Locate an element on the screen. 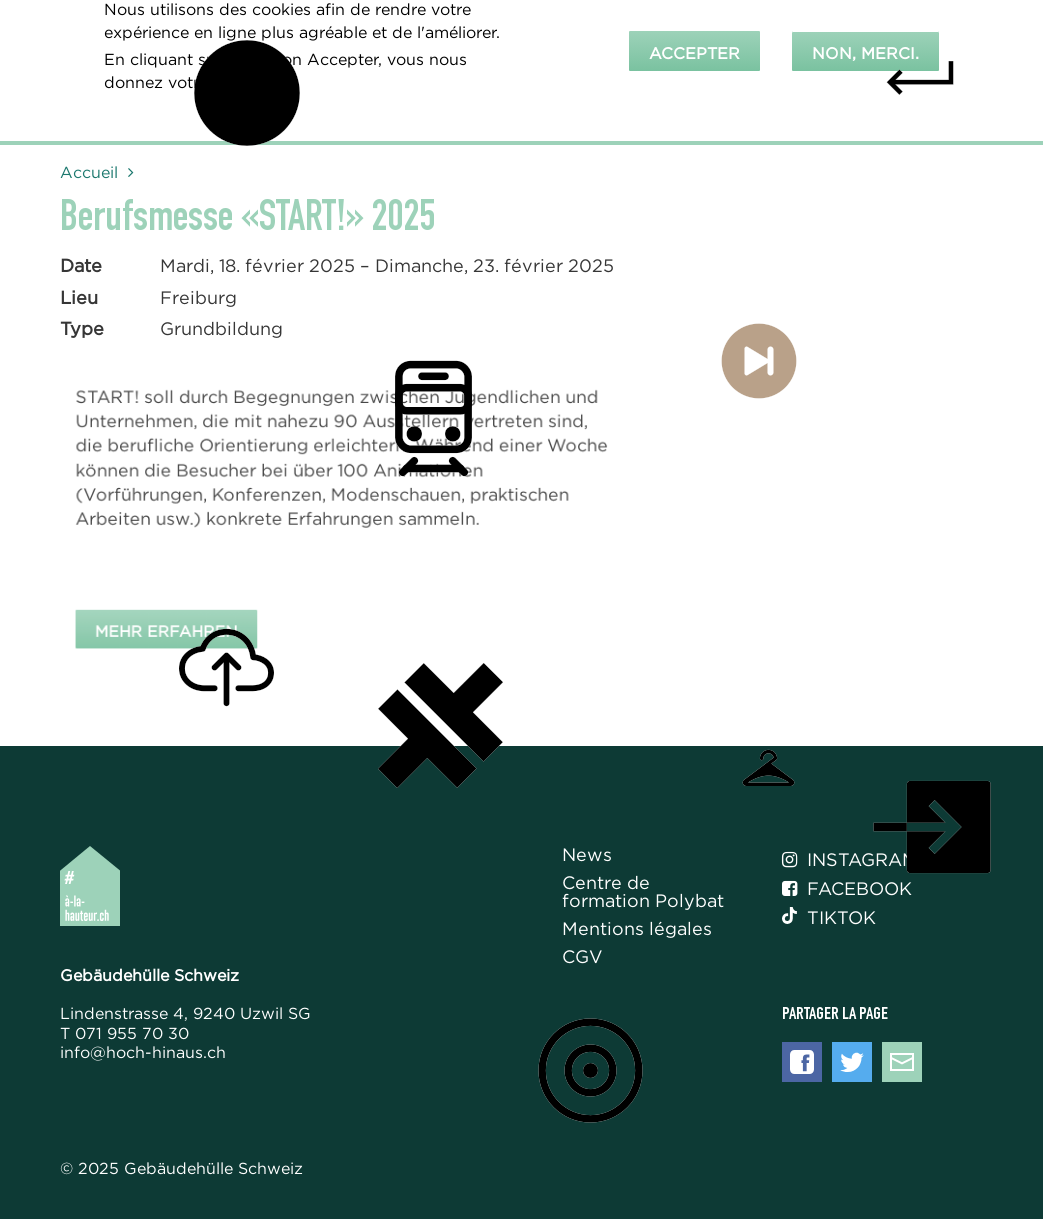 The image size is (1043, 1220). access wardrobe or clothing options is located at coordinates (768, 770).